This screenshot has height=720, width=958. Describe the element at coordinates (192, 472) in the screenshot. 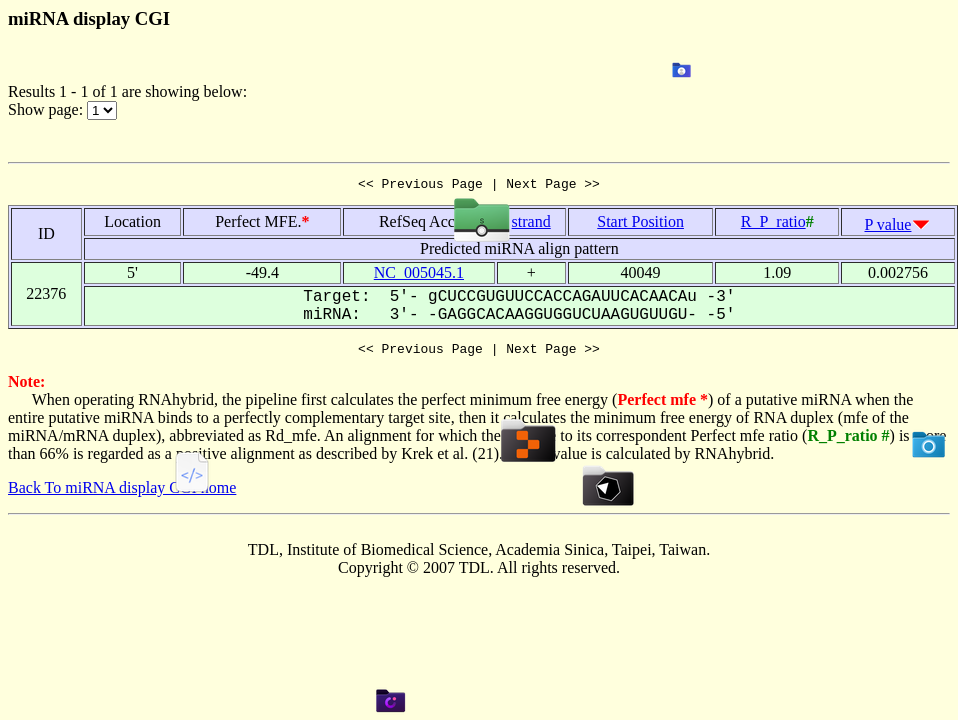

I see `an HTML or web page file` at that location.